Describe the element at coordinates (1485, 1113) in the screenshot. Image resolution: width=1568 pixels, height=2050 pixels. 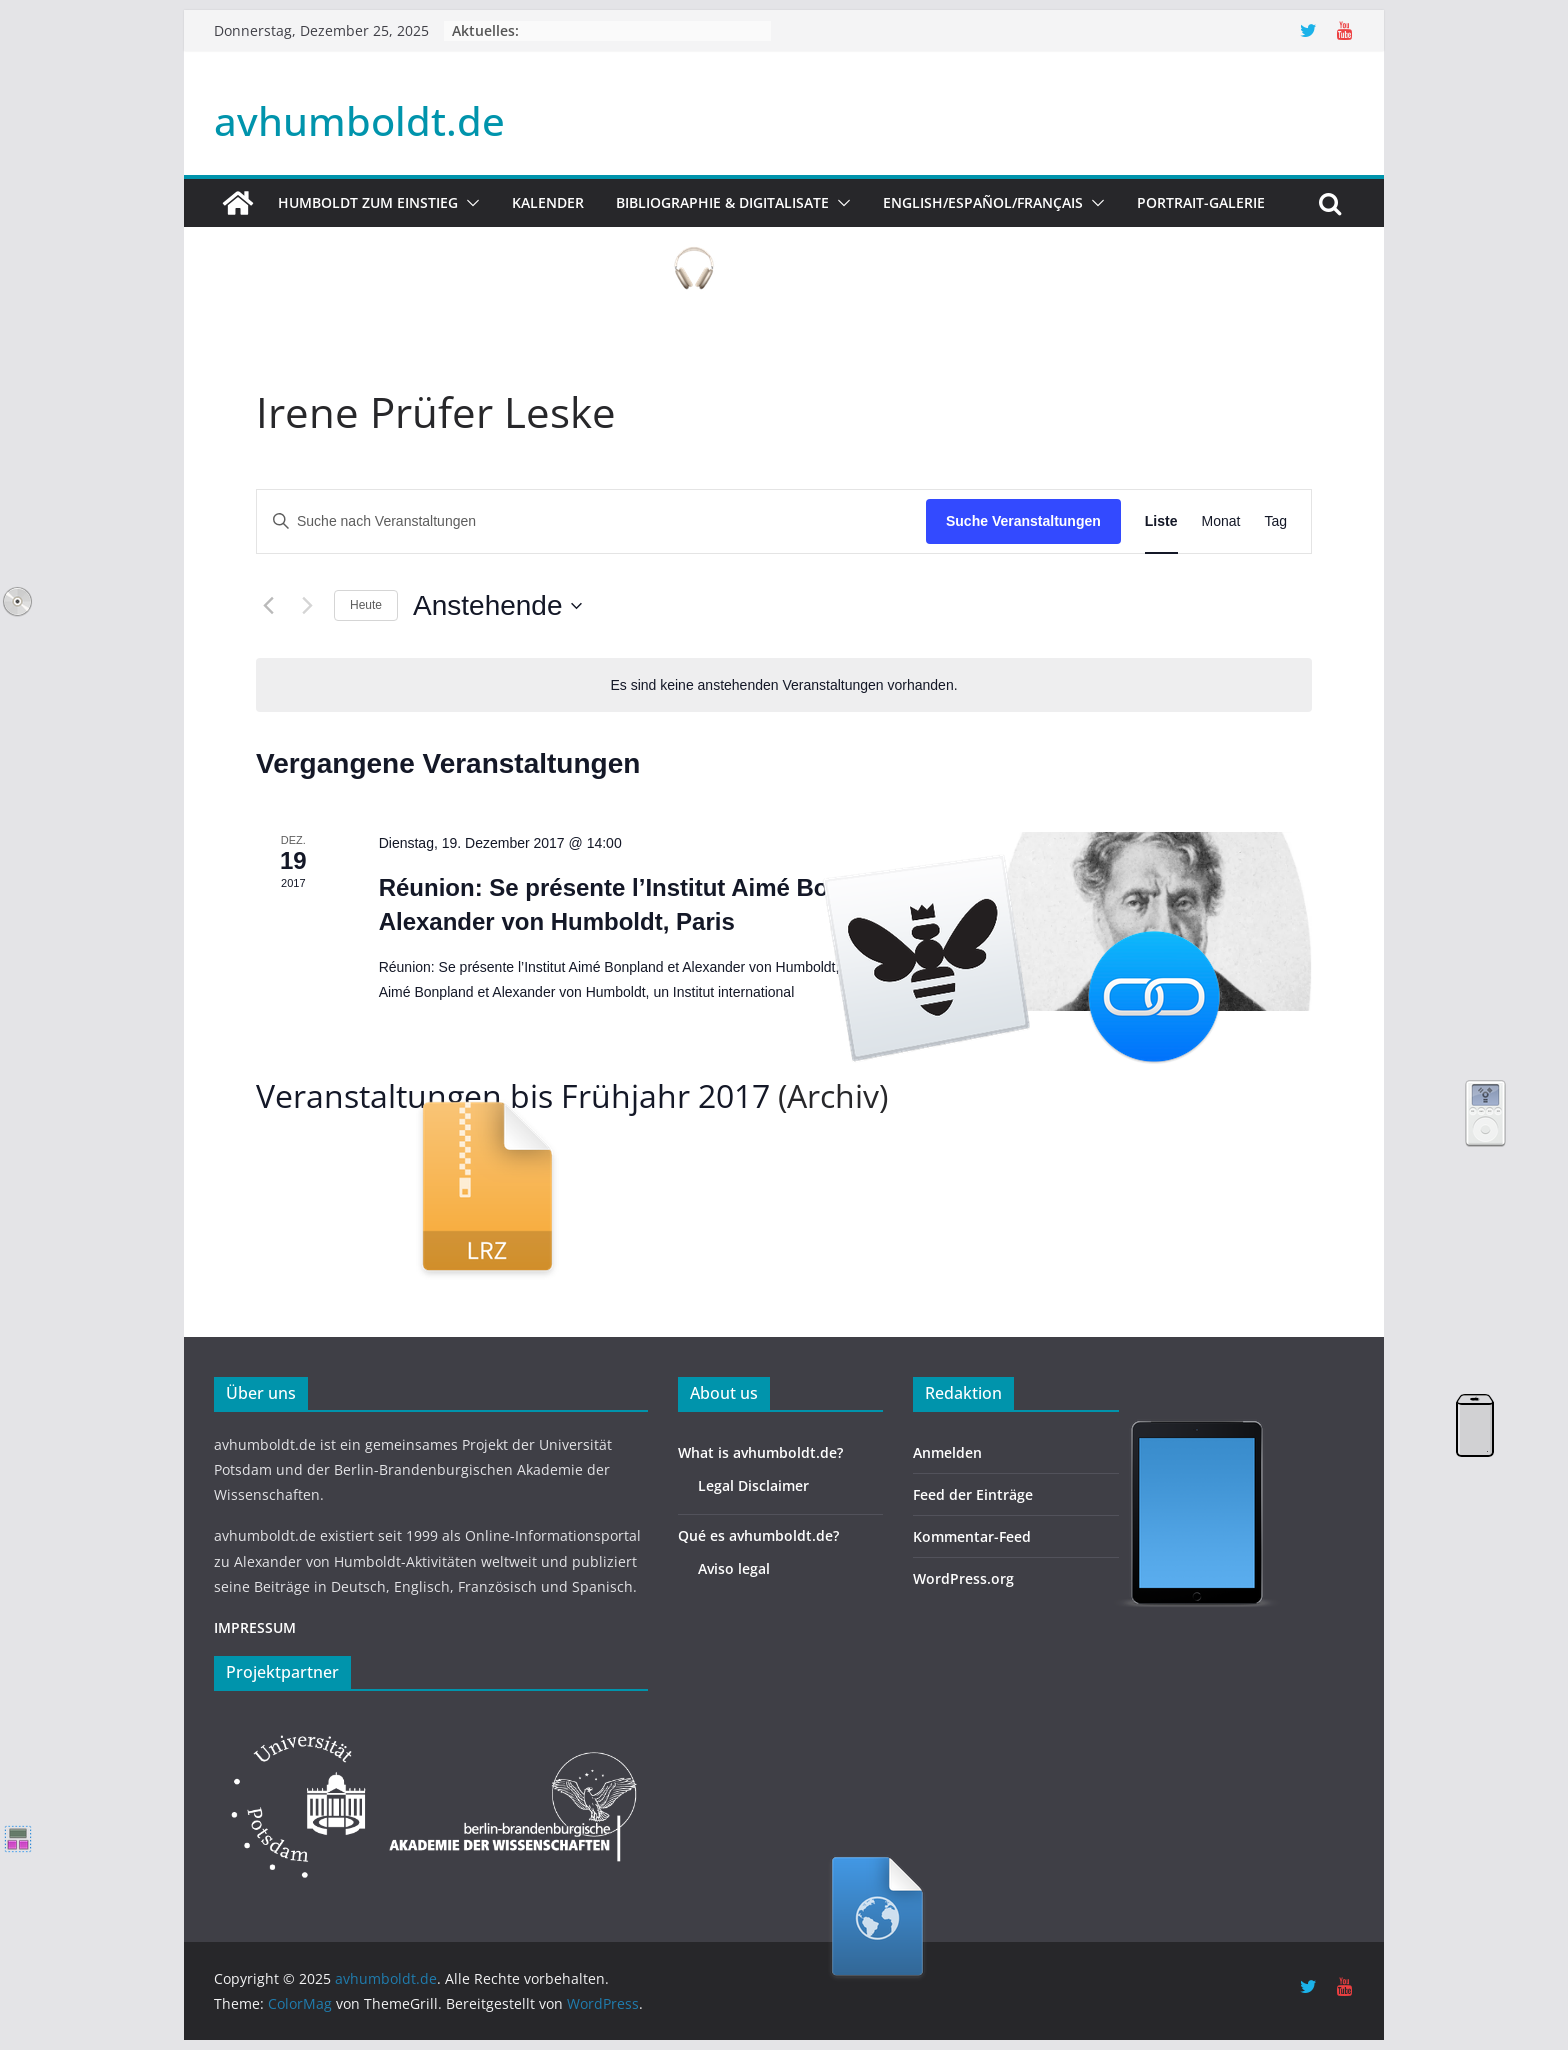
I see `classic iPod device icon` at that location.